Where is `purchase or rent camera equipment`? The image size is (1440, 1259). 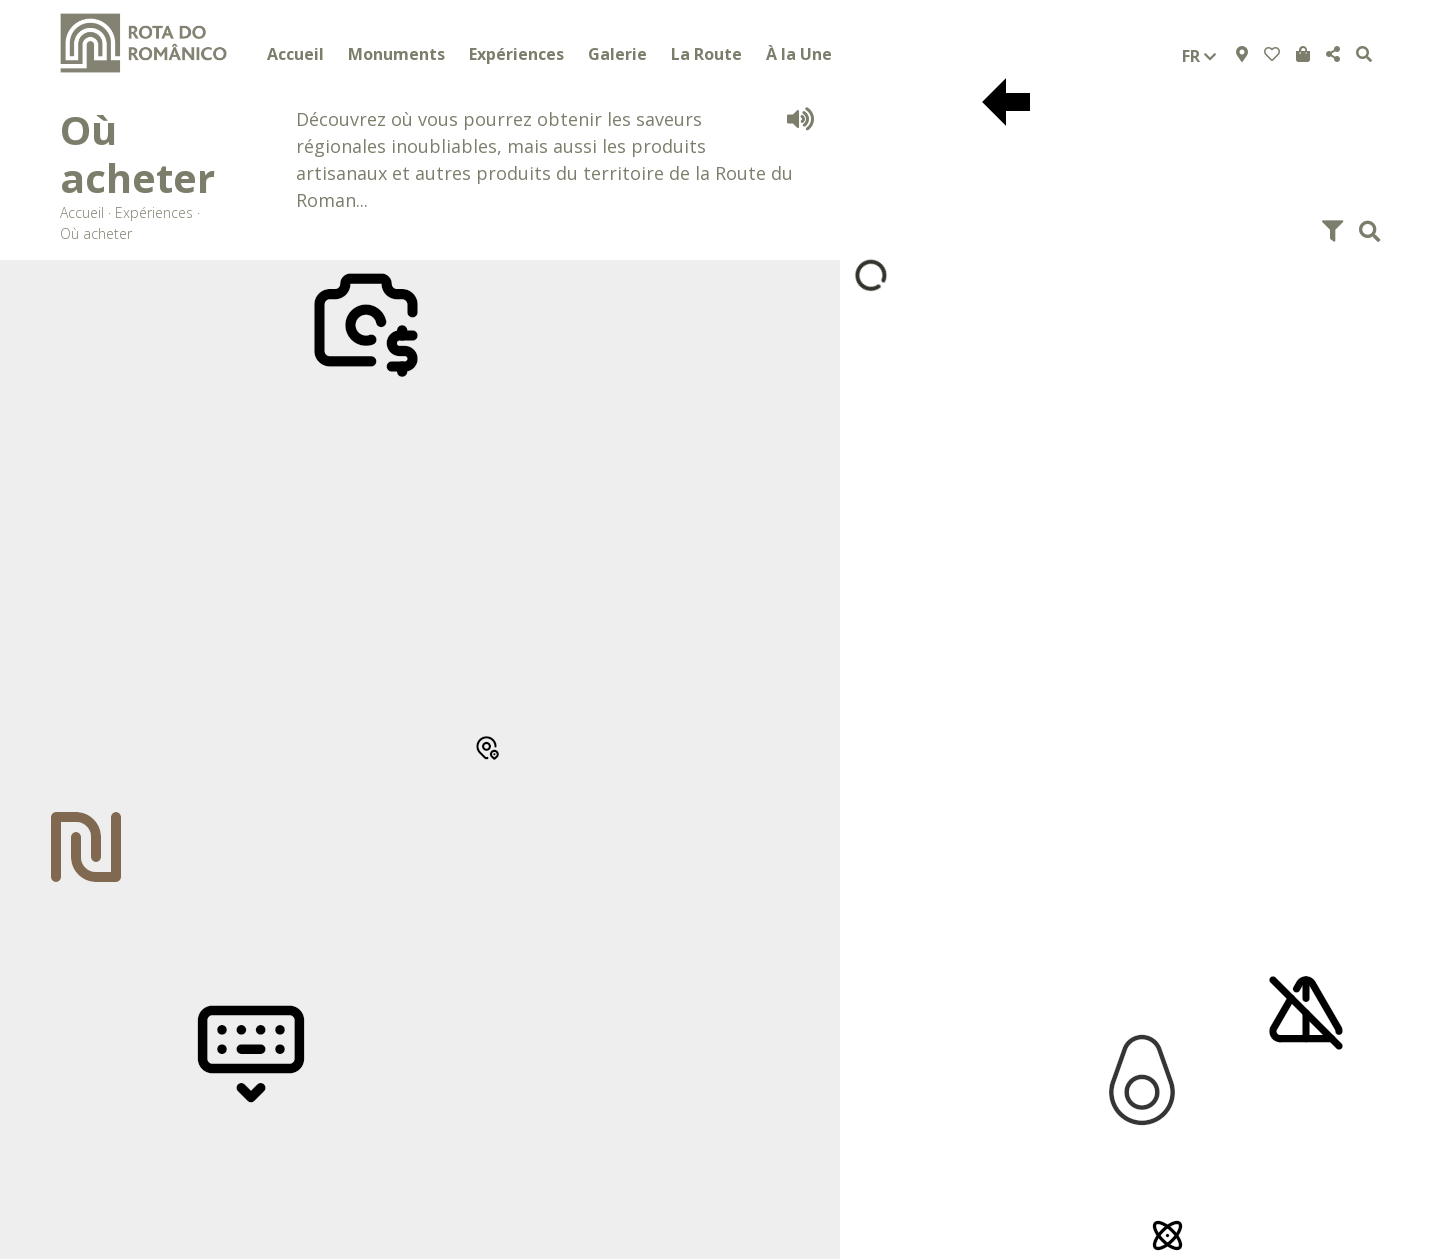 purchase or rent camera equipment is located at coordinates (366, 320).